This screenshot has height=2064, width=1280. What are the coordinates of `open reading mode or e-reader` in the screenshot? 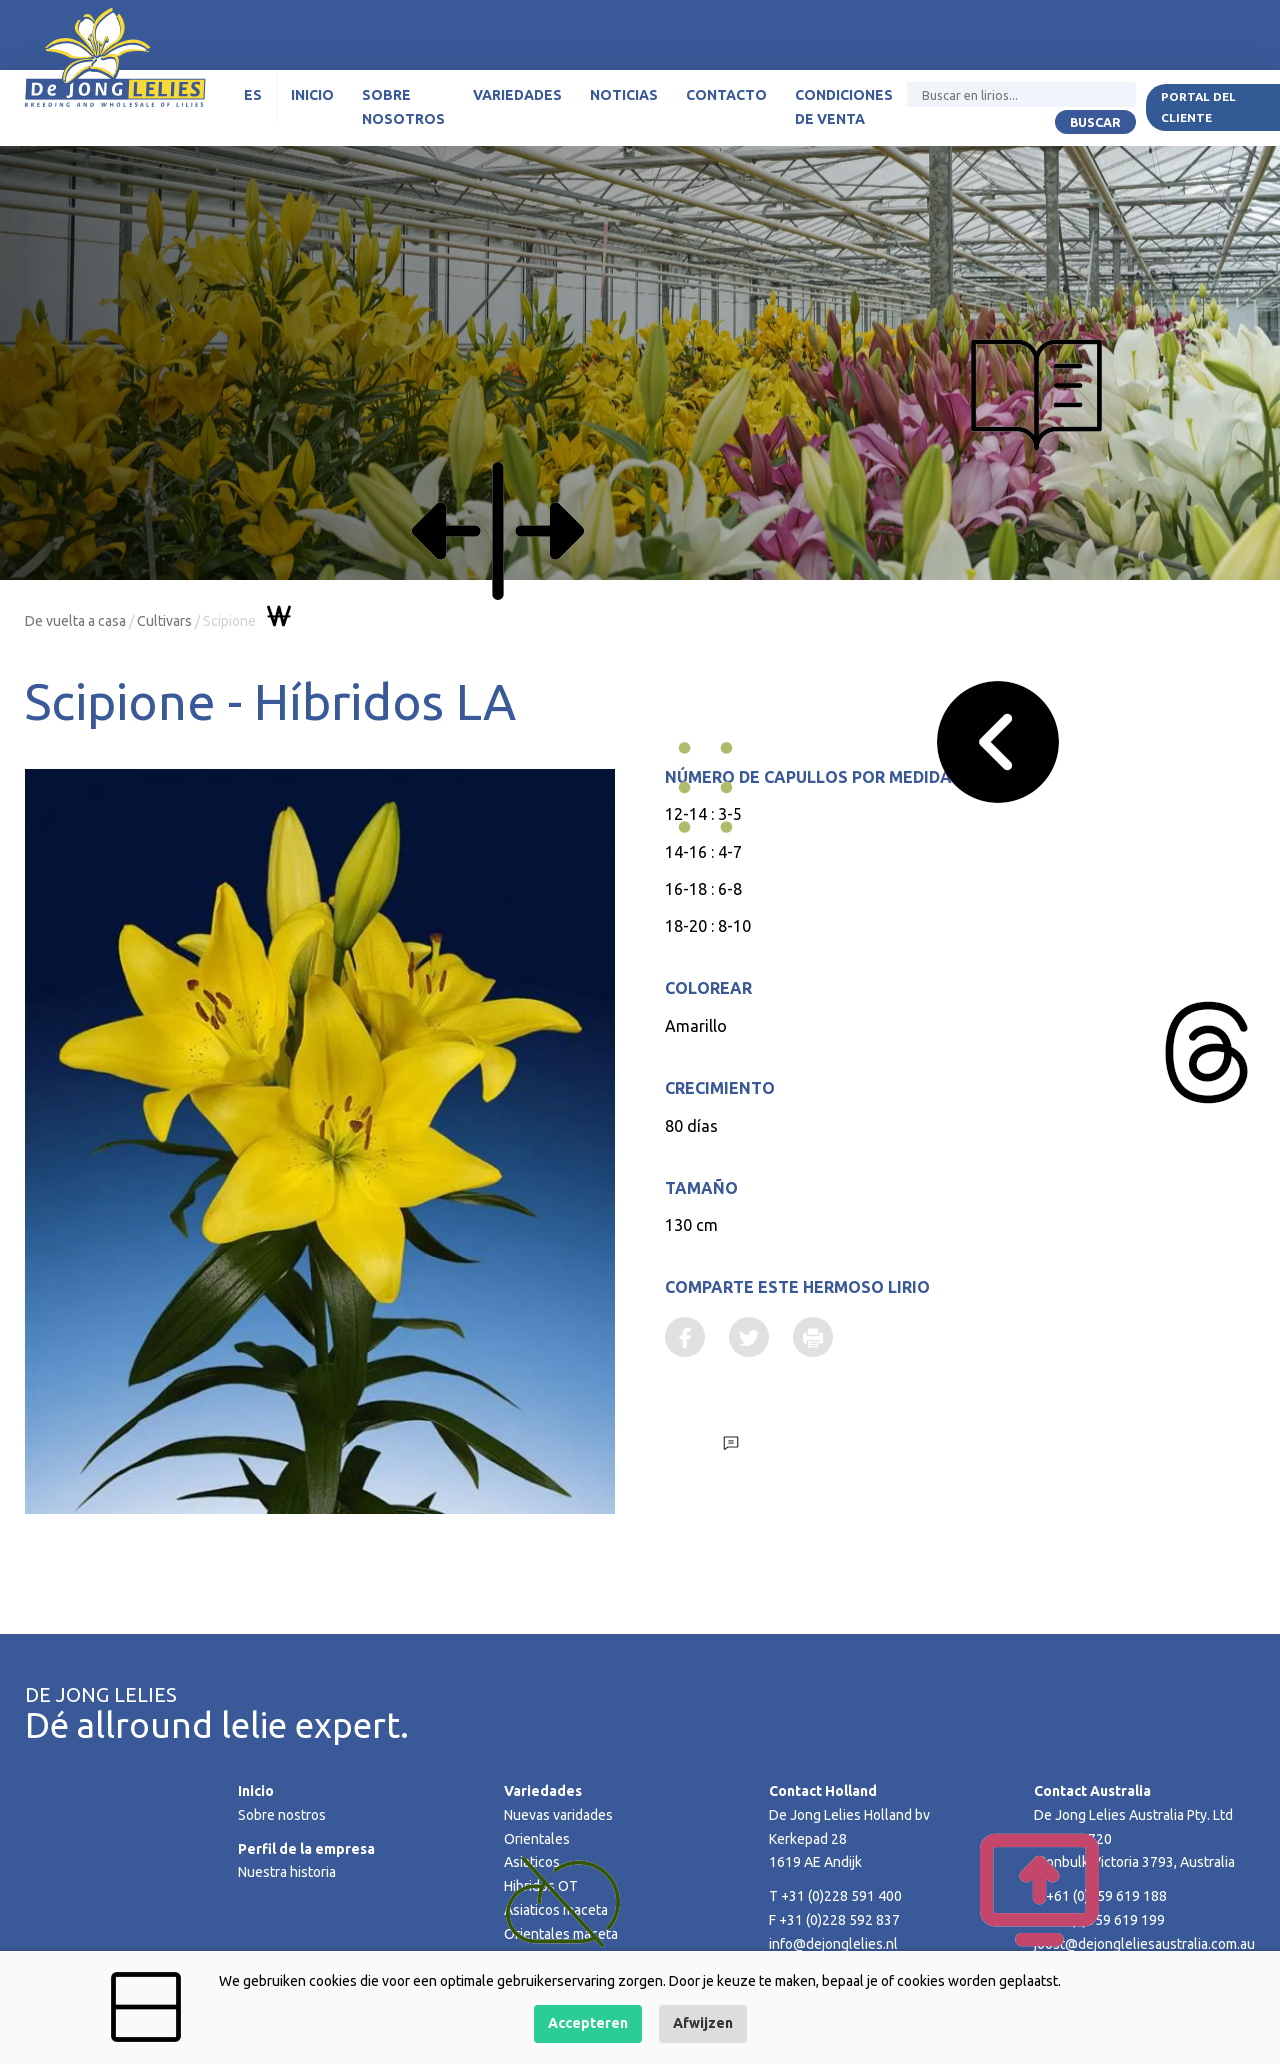 It's located at (1036, 385).